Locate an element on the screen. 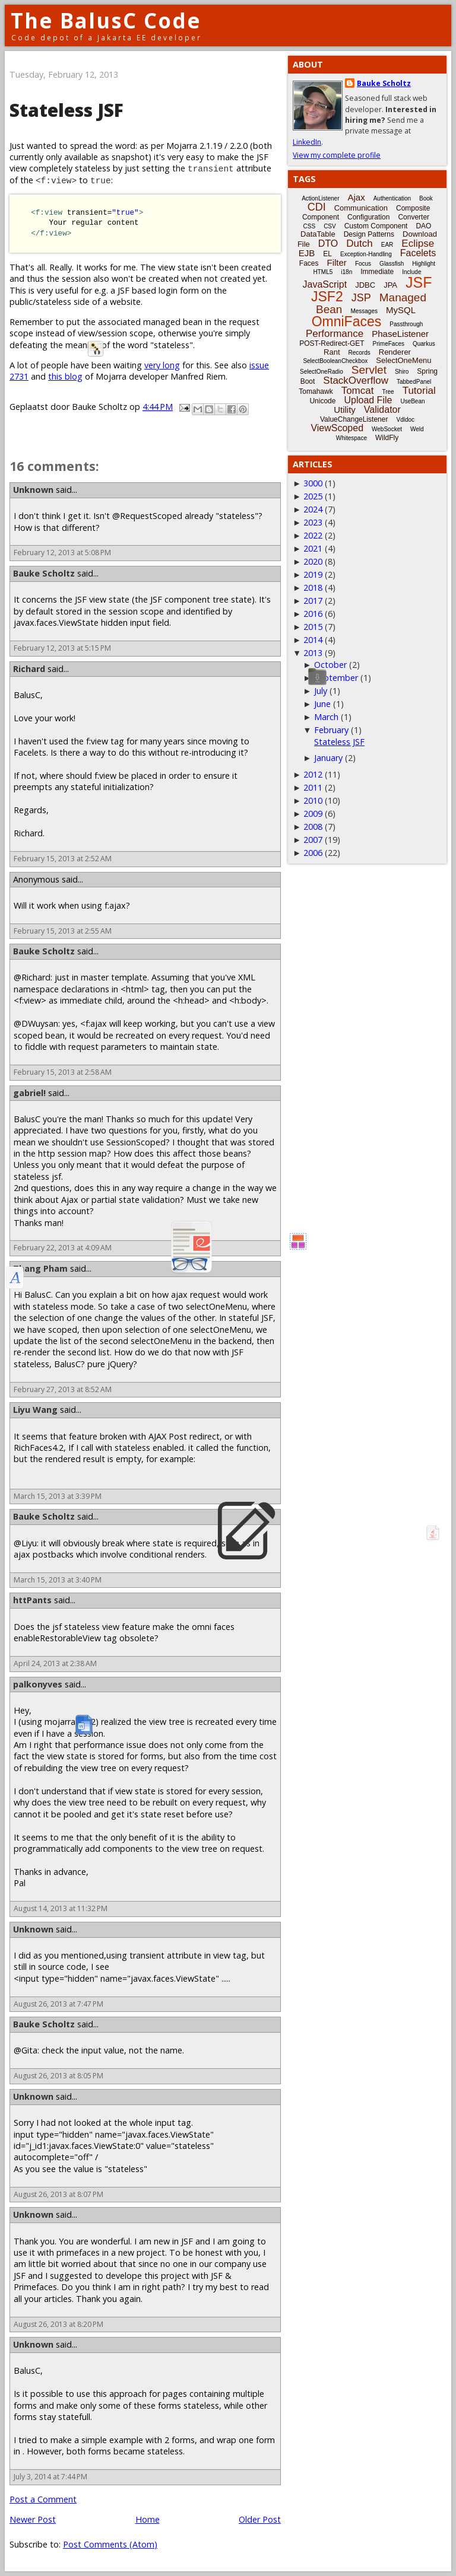 The width and height of the screenshot is (456, 2576). select all items in the current view is located at coordinates (298, 1241).